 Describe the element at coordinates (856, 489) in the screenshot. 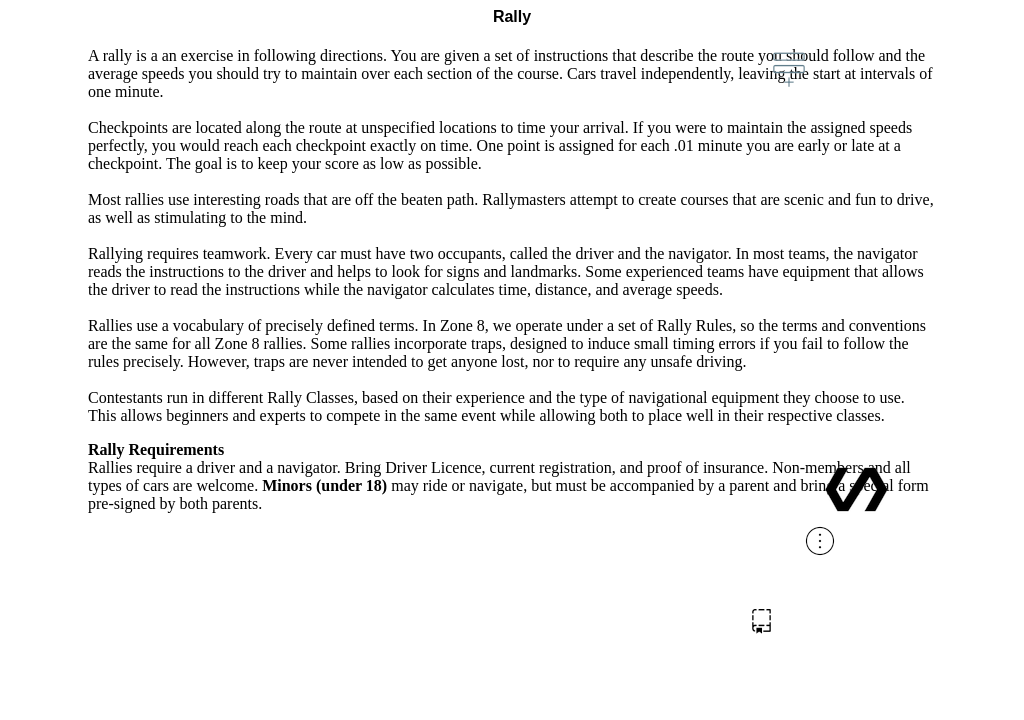

I see `polymer project logo` at that location.